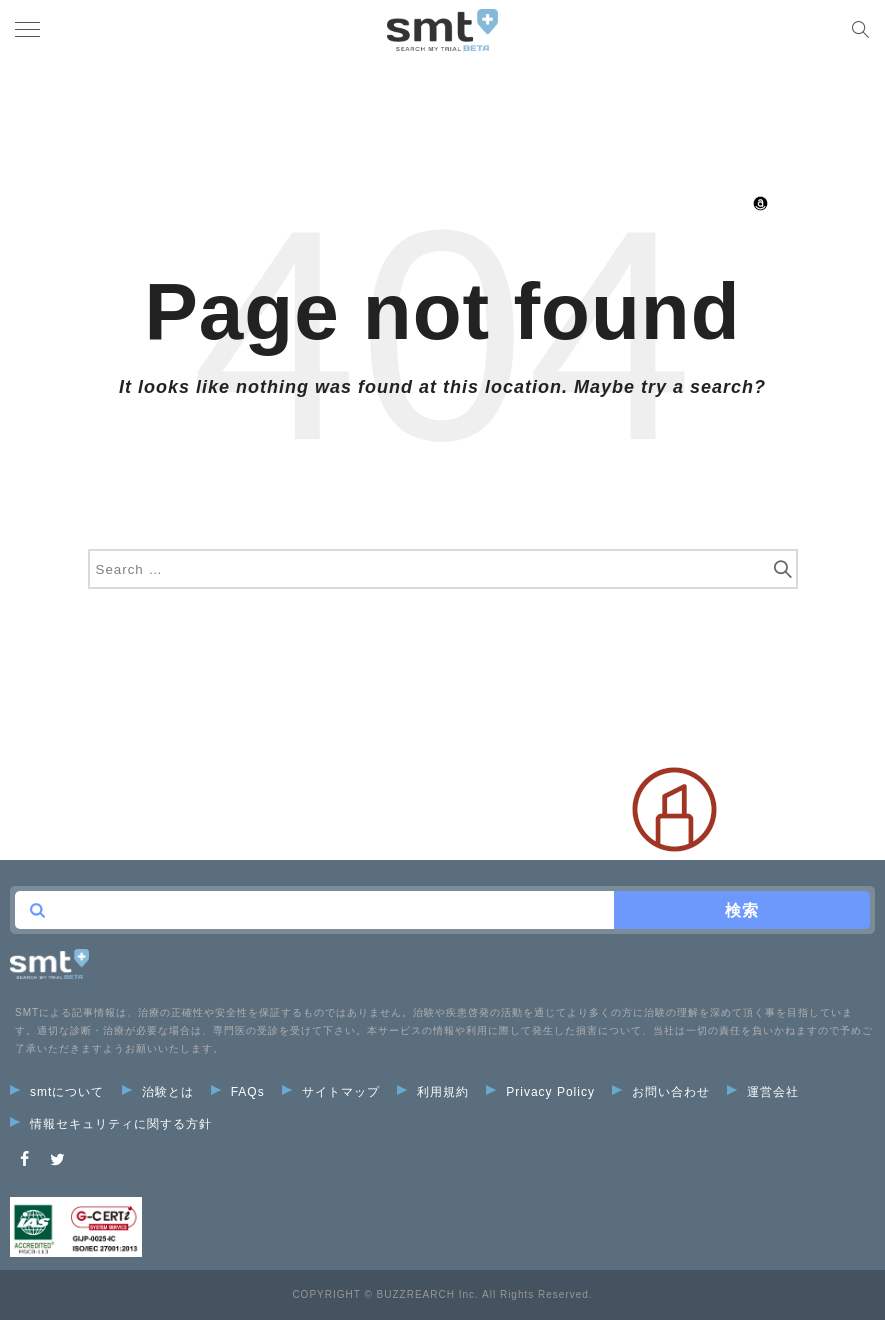  I want to click on activate highlighter tool, so click(674, 809).